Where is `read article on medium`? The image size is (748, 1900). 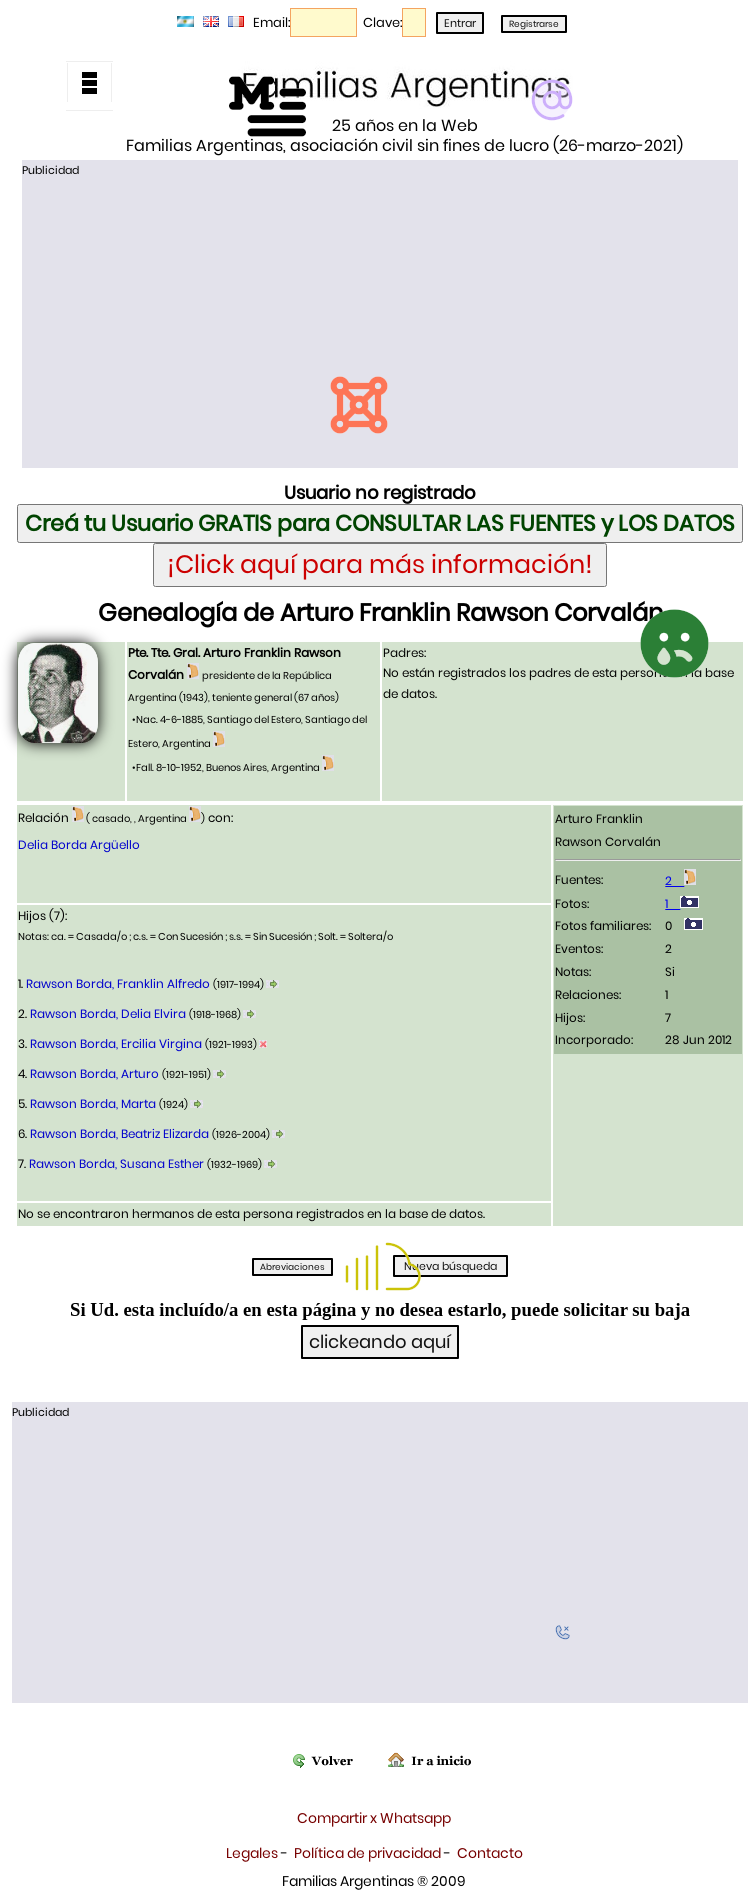
read article on medium is located at coordinates (267, 104).